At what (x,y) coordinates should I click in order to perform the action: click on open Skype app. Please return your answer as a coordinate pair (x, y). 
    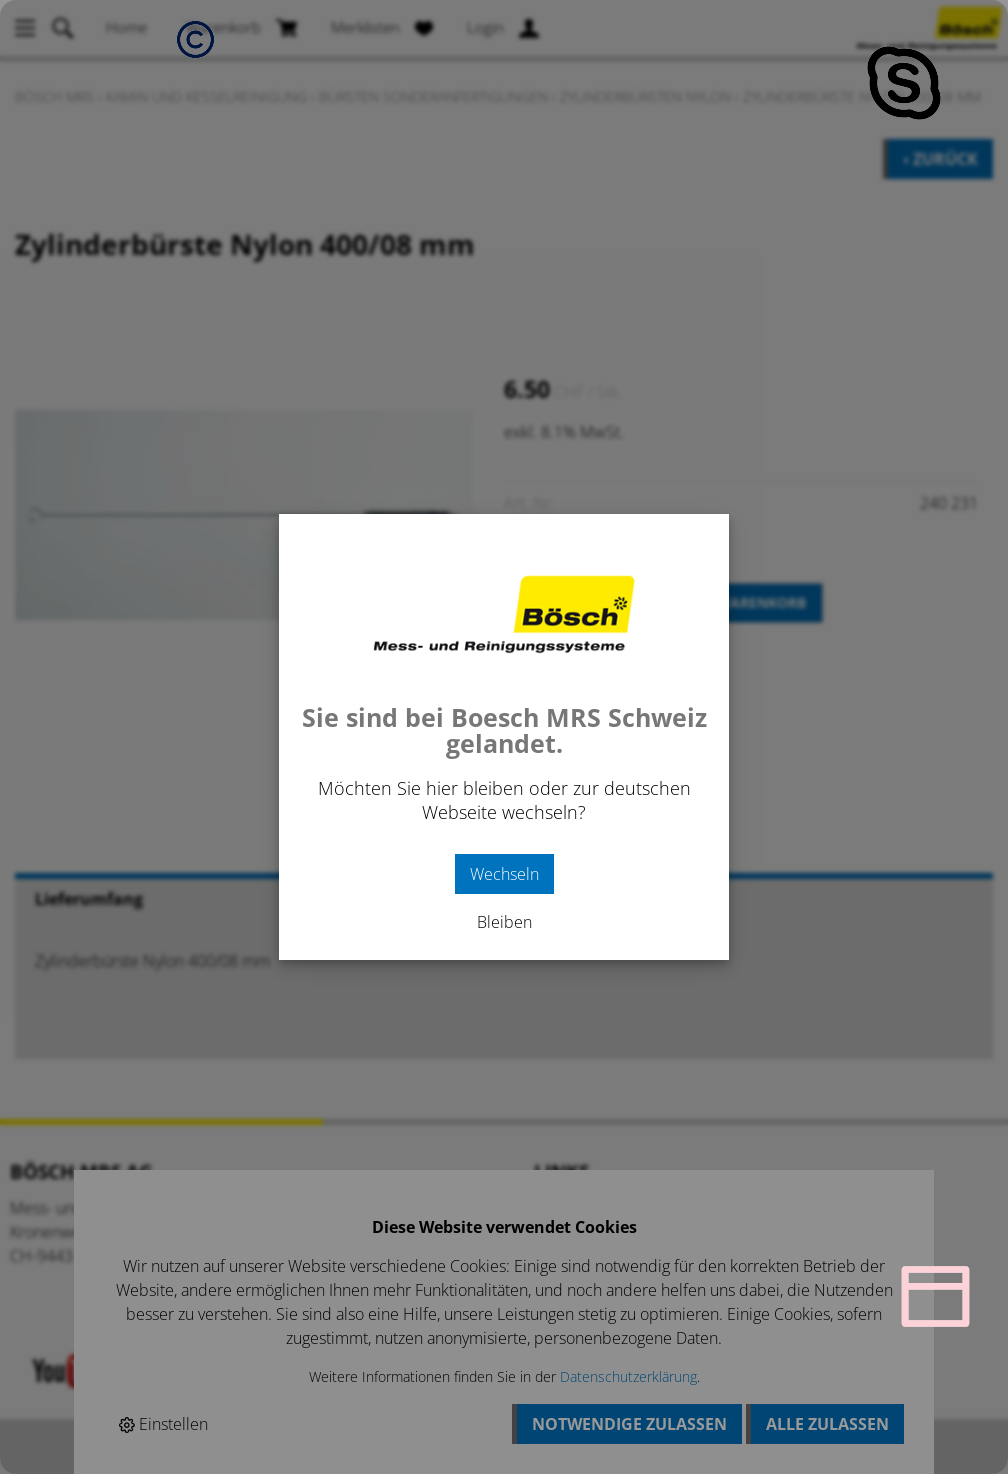
    Looking at the image, I should click on (904, 83).